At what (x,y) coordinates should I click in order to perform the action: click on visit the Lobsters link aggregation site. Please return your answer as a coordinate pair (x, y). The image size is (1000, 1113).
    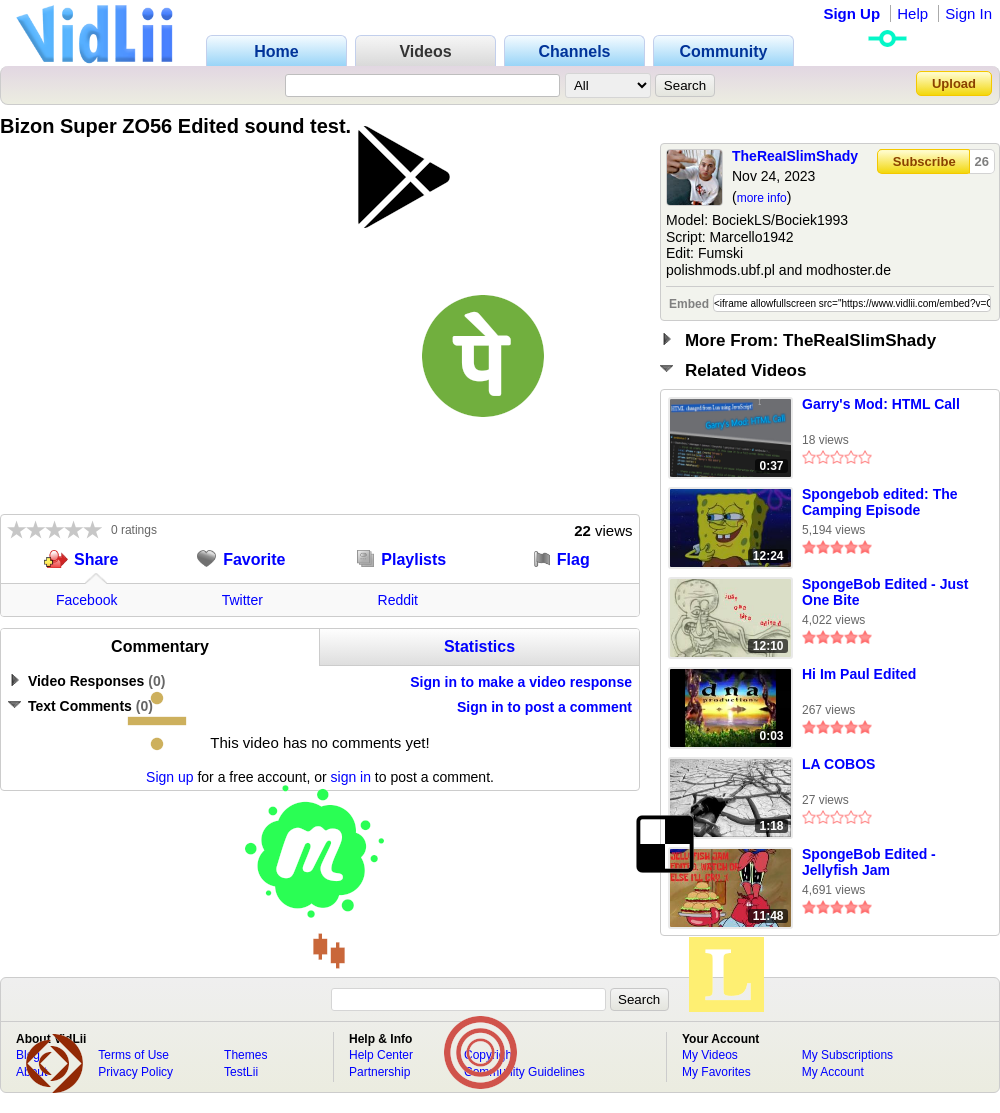
    Looking at the image, I should click on (726, 974).